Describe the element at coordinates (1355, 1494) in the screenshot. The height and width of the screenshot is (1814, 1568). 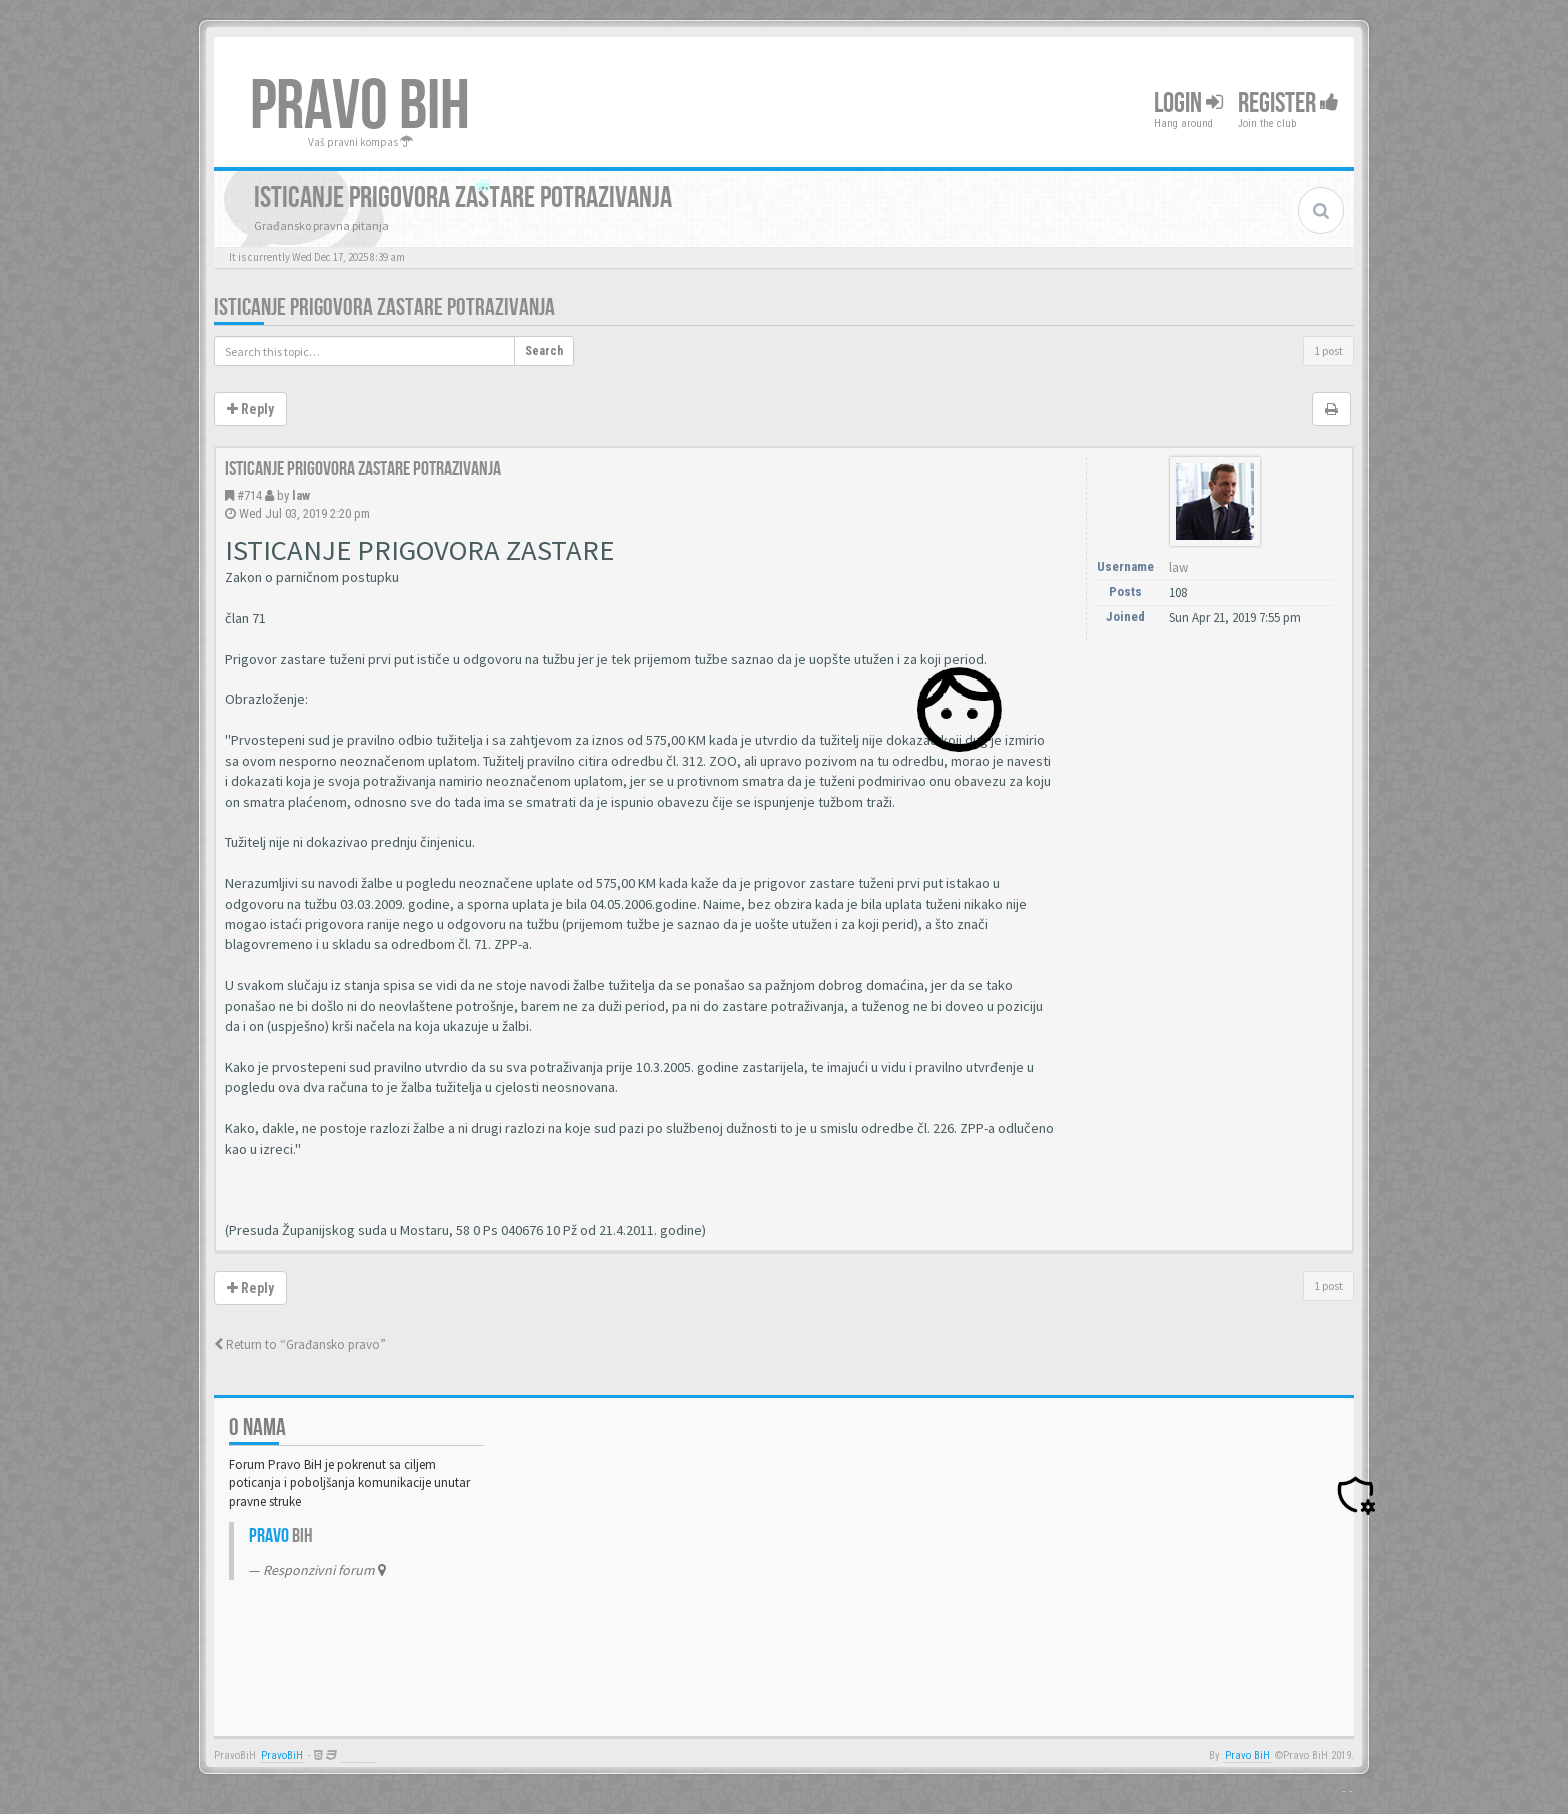
I see `access security settings` at that location.